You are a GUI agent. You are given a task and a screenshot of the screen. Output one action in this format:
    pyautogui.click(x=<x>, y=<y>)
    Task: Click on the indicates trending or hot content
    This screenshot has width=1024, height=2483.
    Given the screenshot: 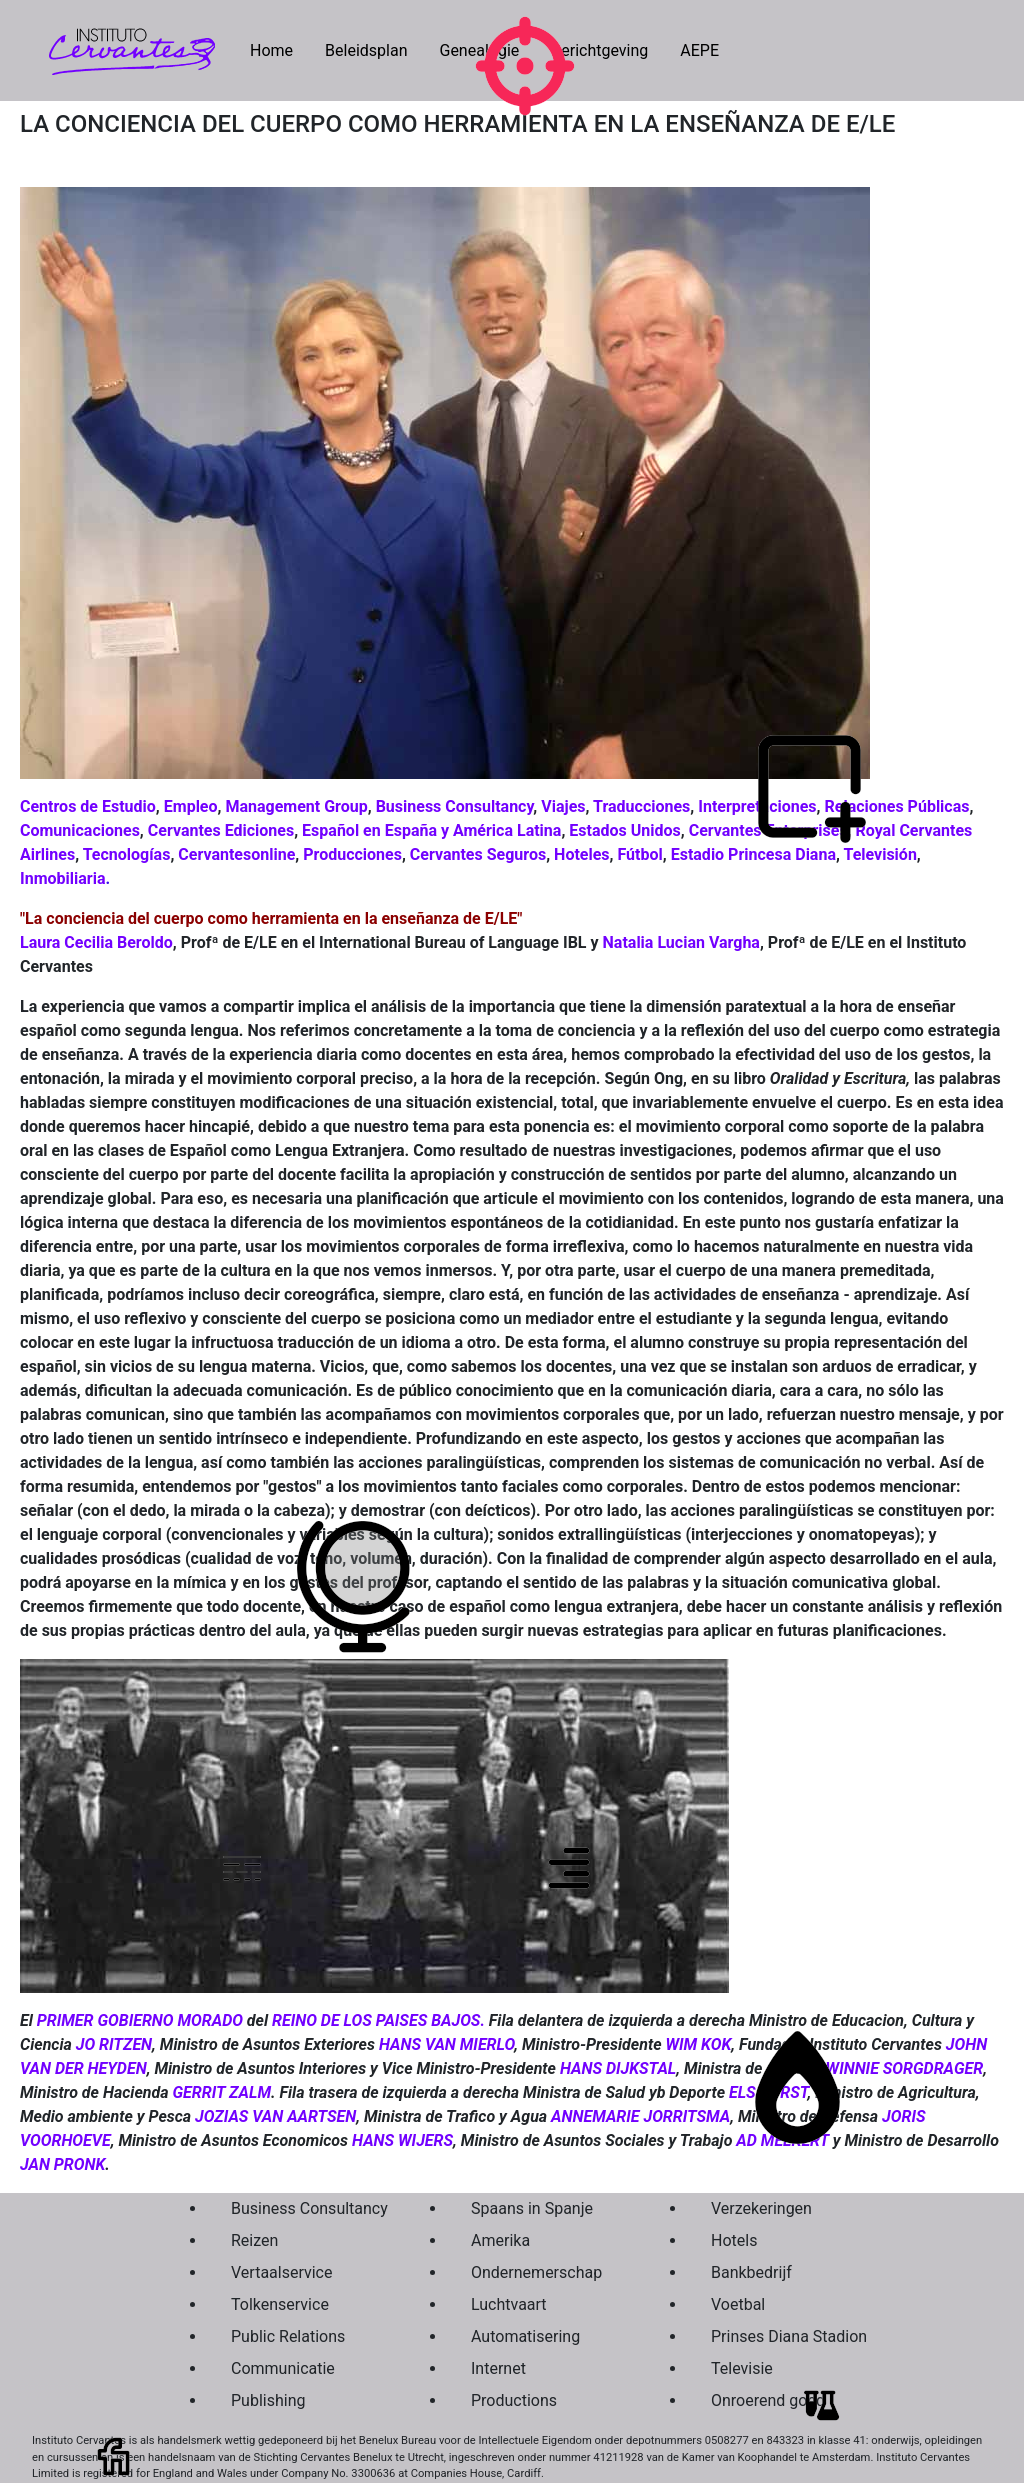 What is the action you would take?
    pyautogui.click(x=797, y=2087)
    